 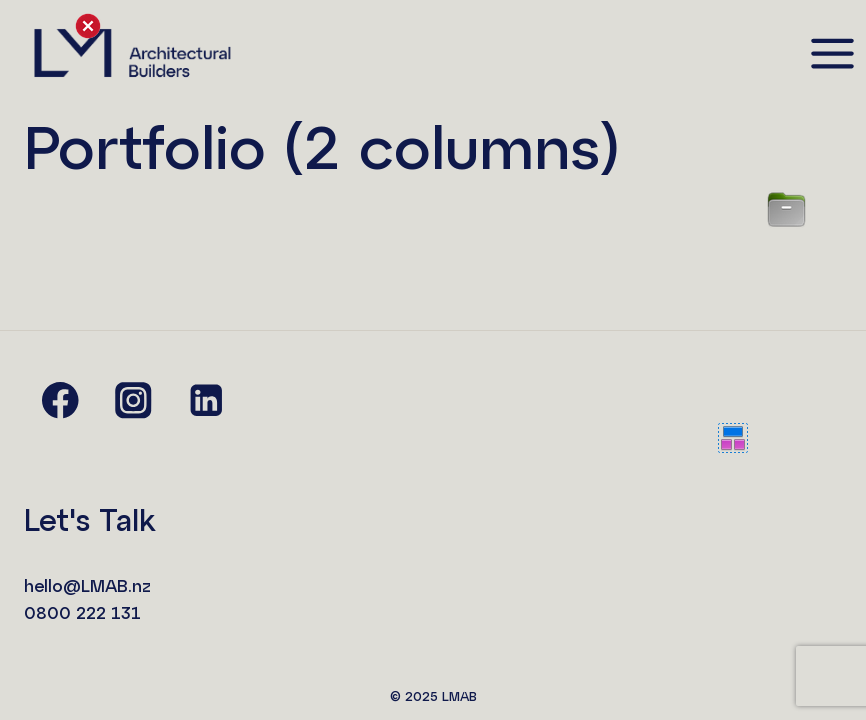 What do you see at coordinates (88, 26) in the screenshot?
I see `cancel or close the current action` at bounding box center [88, 26].